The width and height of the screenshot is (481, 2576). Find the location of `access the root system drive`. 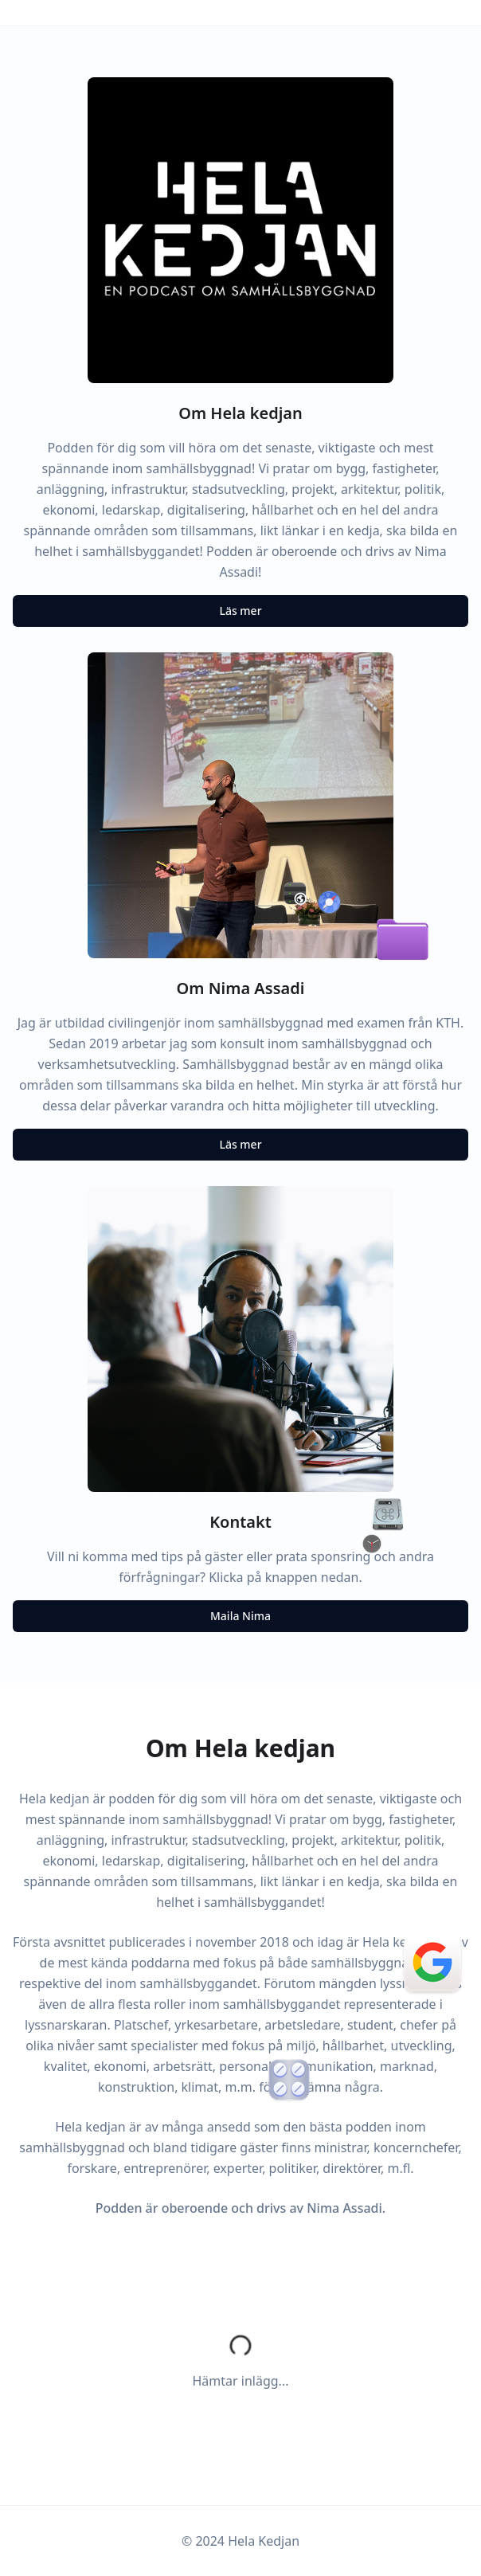

access the root system drive is located at coordinates (388, 1514).